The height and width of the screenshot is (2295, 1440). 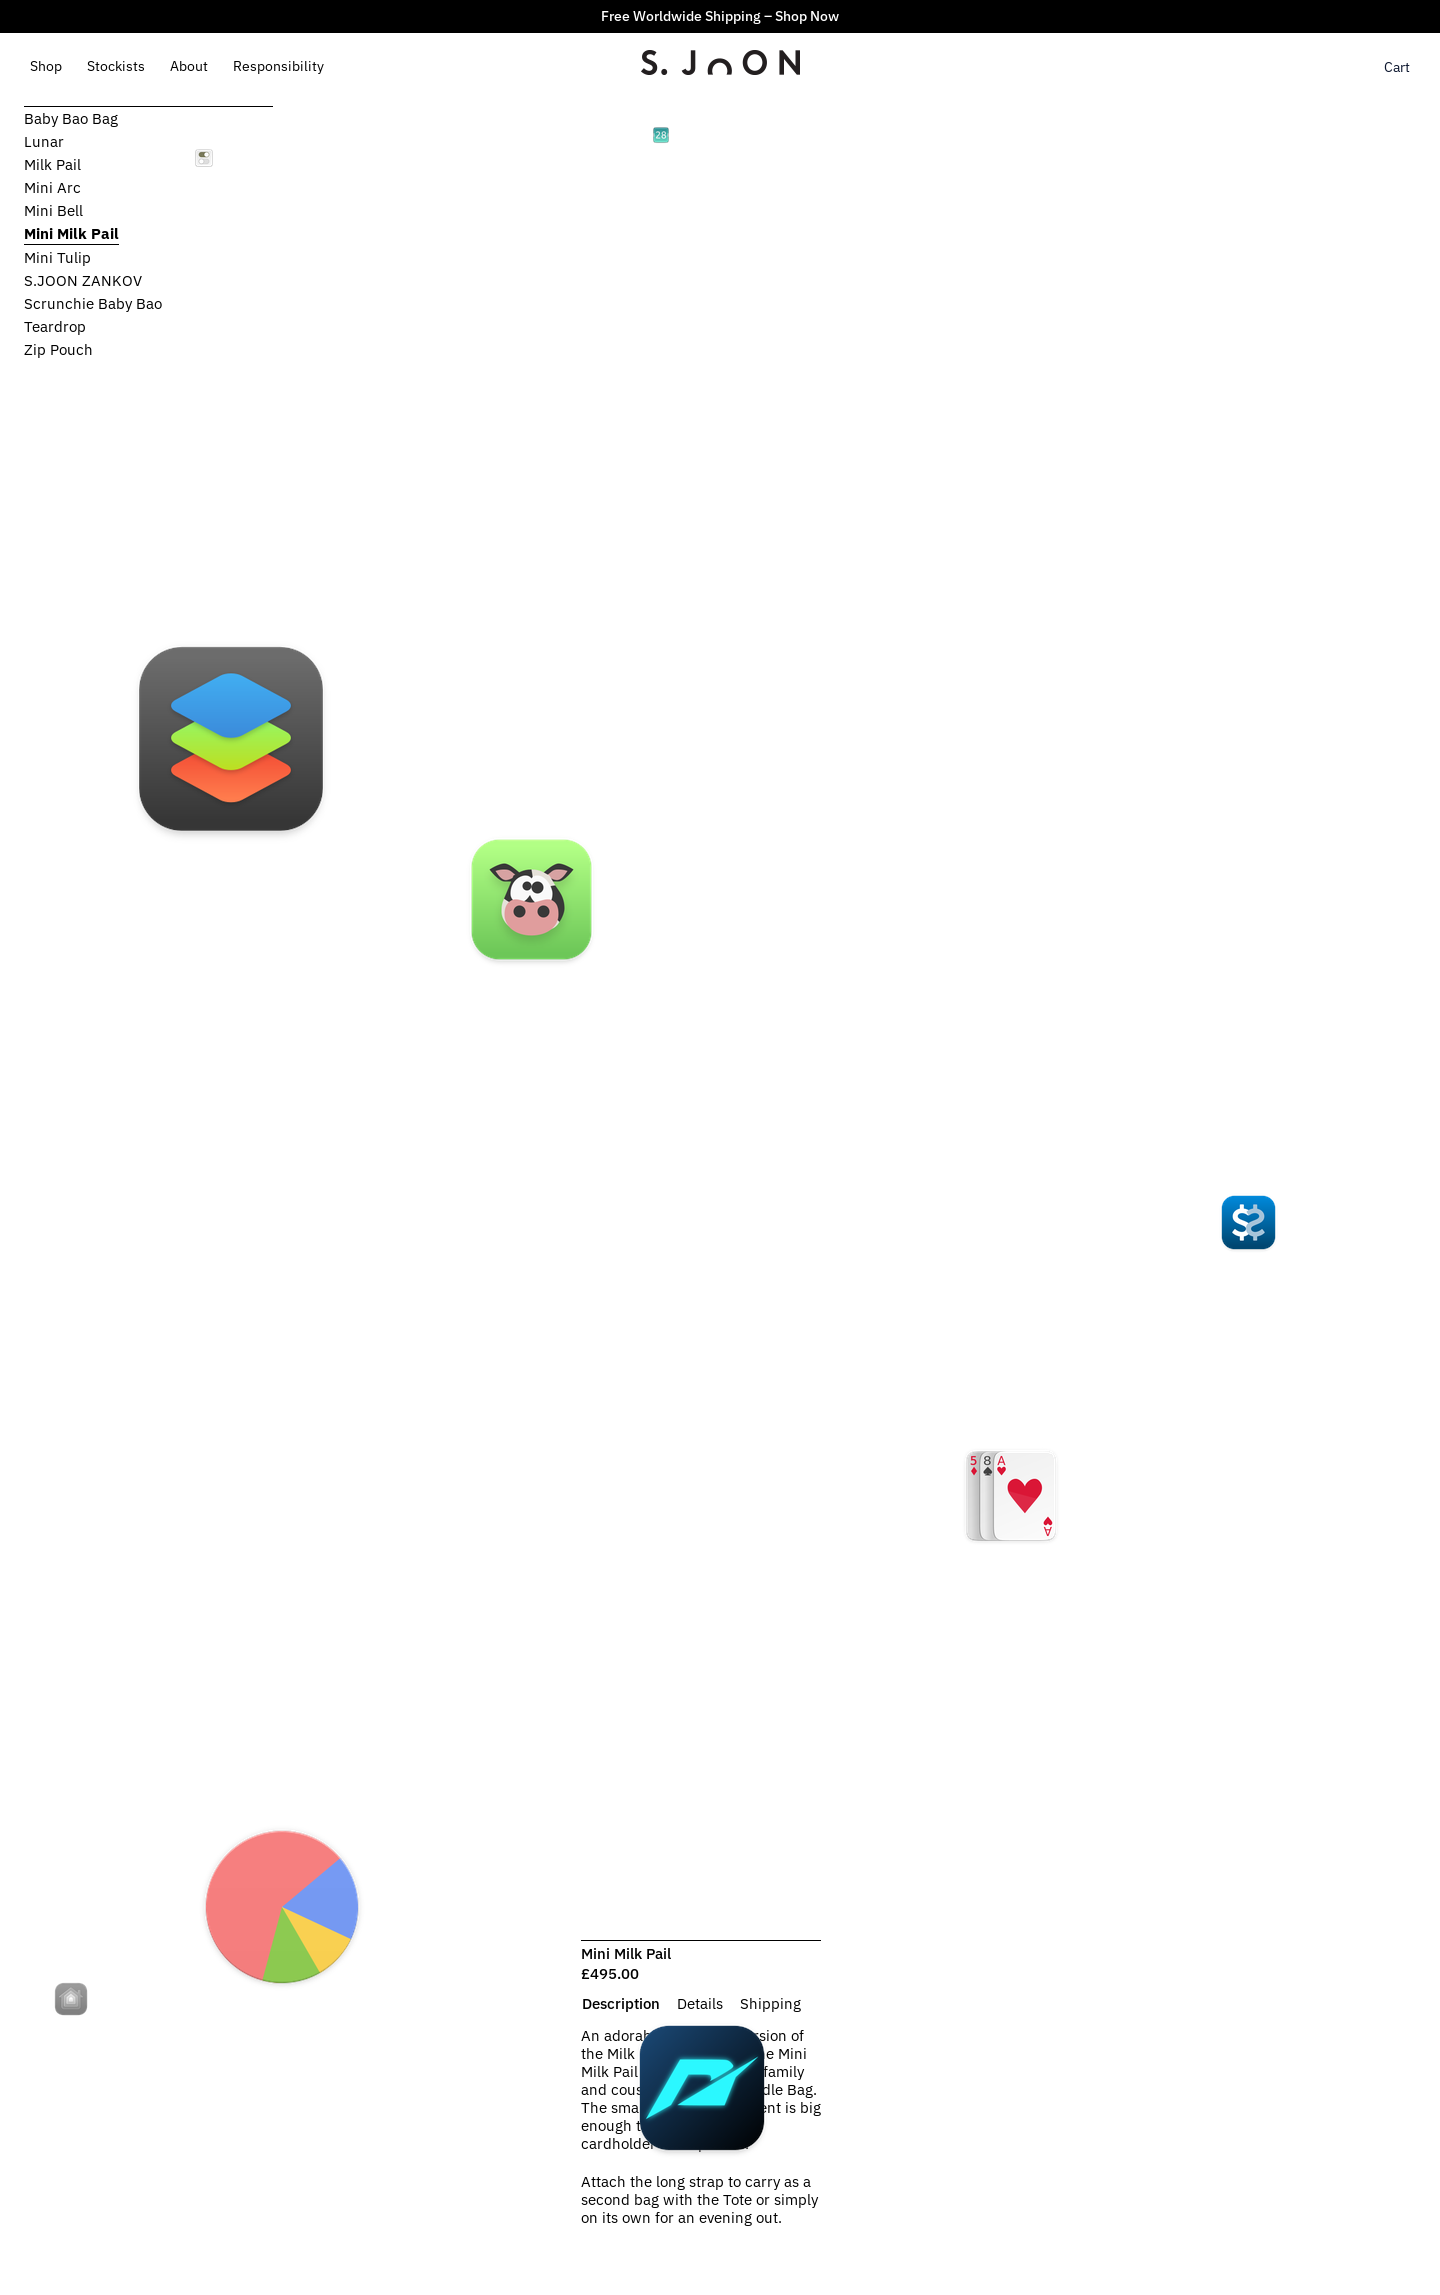 What do you see at coordinates (1248, 1222) in the screenshot?
I see `open fava, a web interface for beancount accounting` at bounding box center [1248, 1222].